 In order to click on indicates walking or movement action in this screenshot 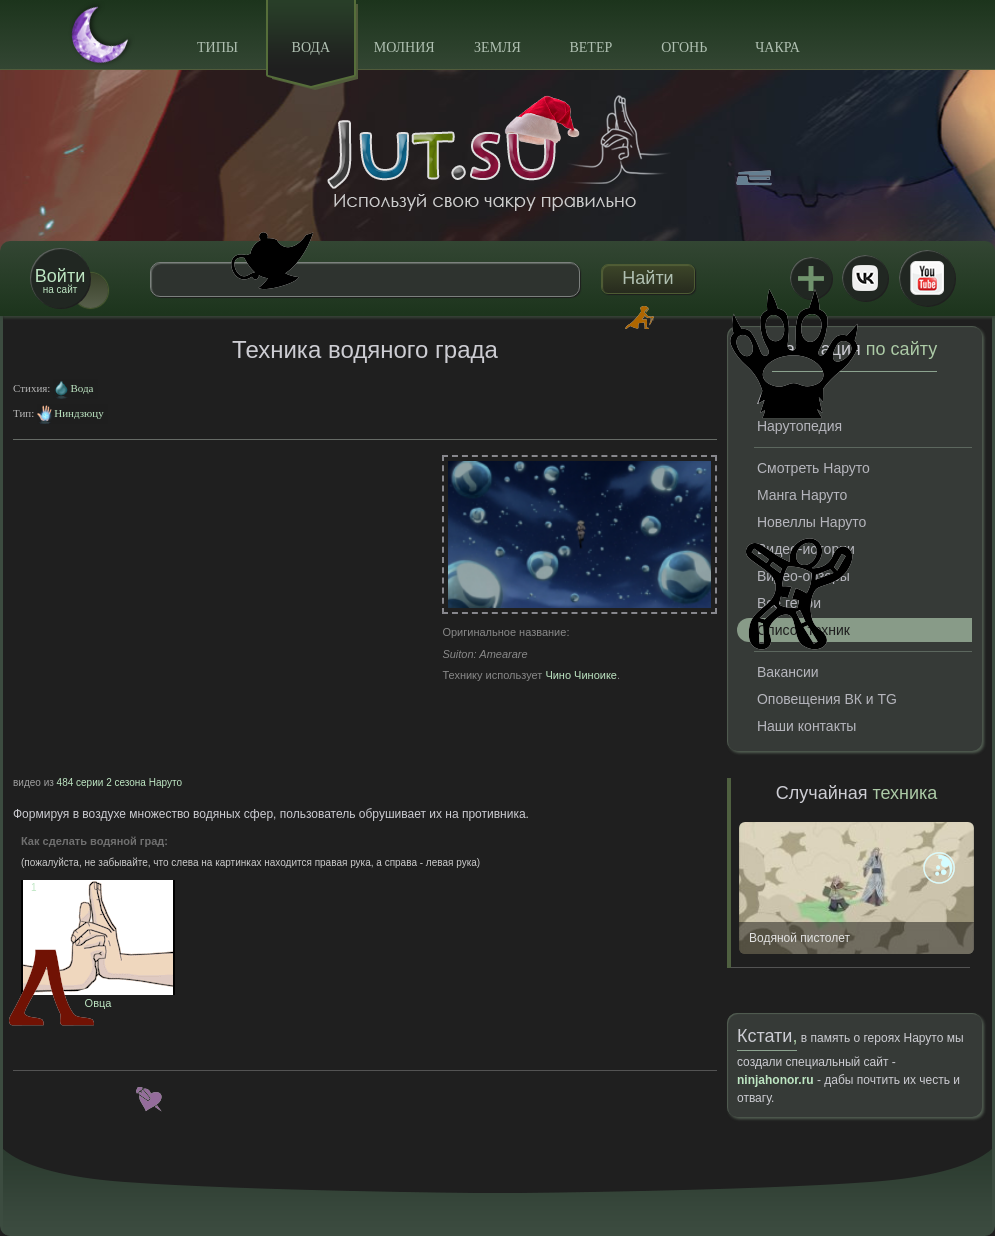, I will do `click(51, 987)`.